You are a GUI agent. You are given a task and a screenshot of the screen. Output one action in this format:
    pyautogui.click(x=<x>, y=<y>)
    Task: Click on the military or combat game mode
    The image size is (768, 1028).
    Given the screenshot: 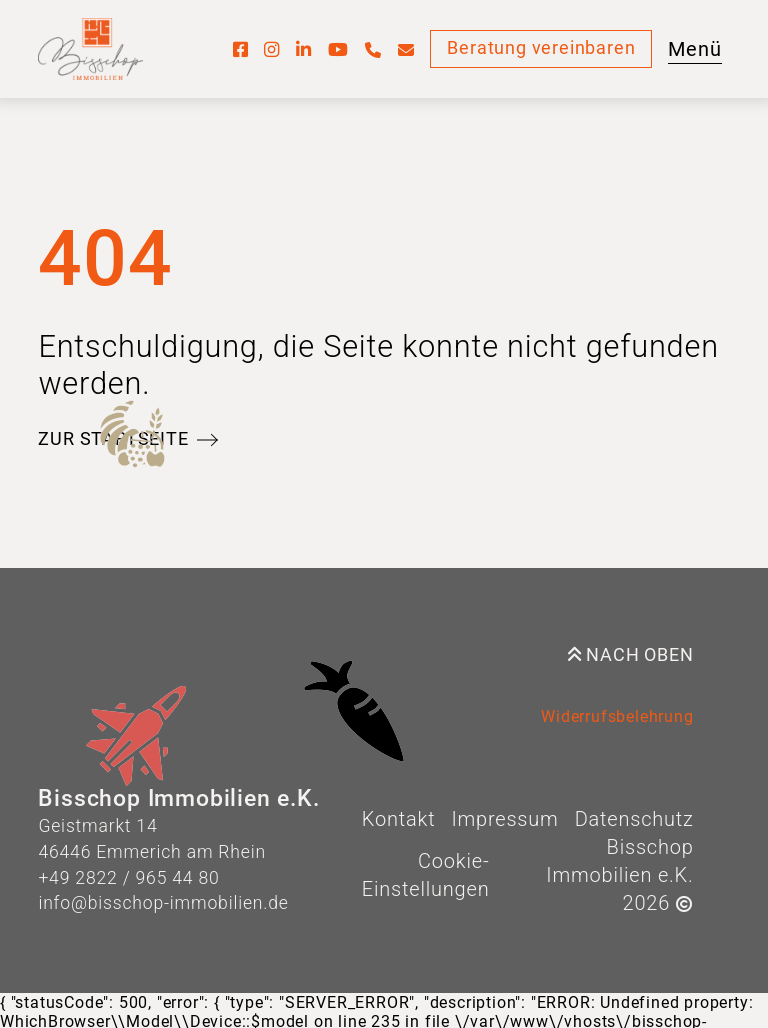 What is the action you would take?
    pyautogui.click(x=136, y=736)
    